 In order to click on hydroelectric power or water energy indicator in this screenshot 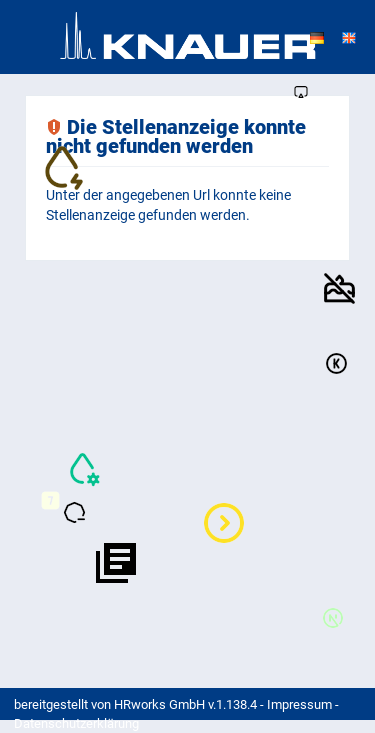, I will do `click(62, 167)`.